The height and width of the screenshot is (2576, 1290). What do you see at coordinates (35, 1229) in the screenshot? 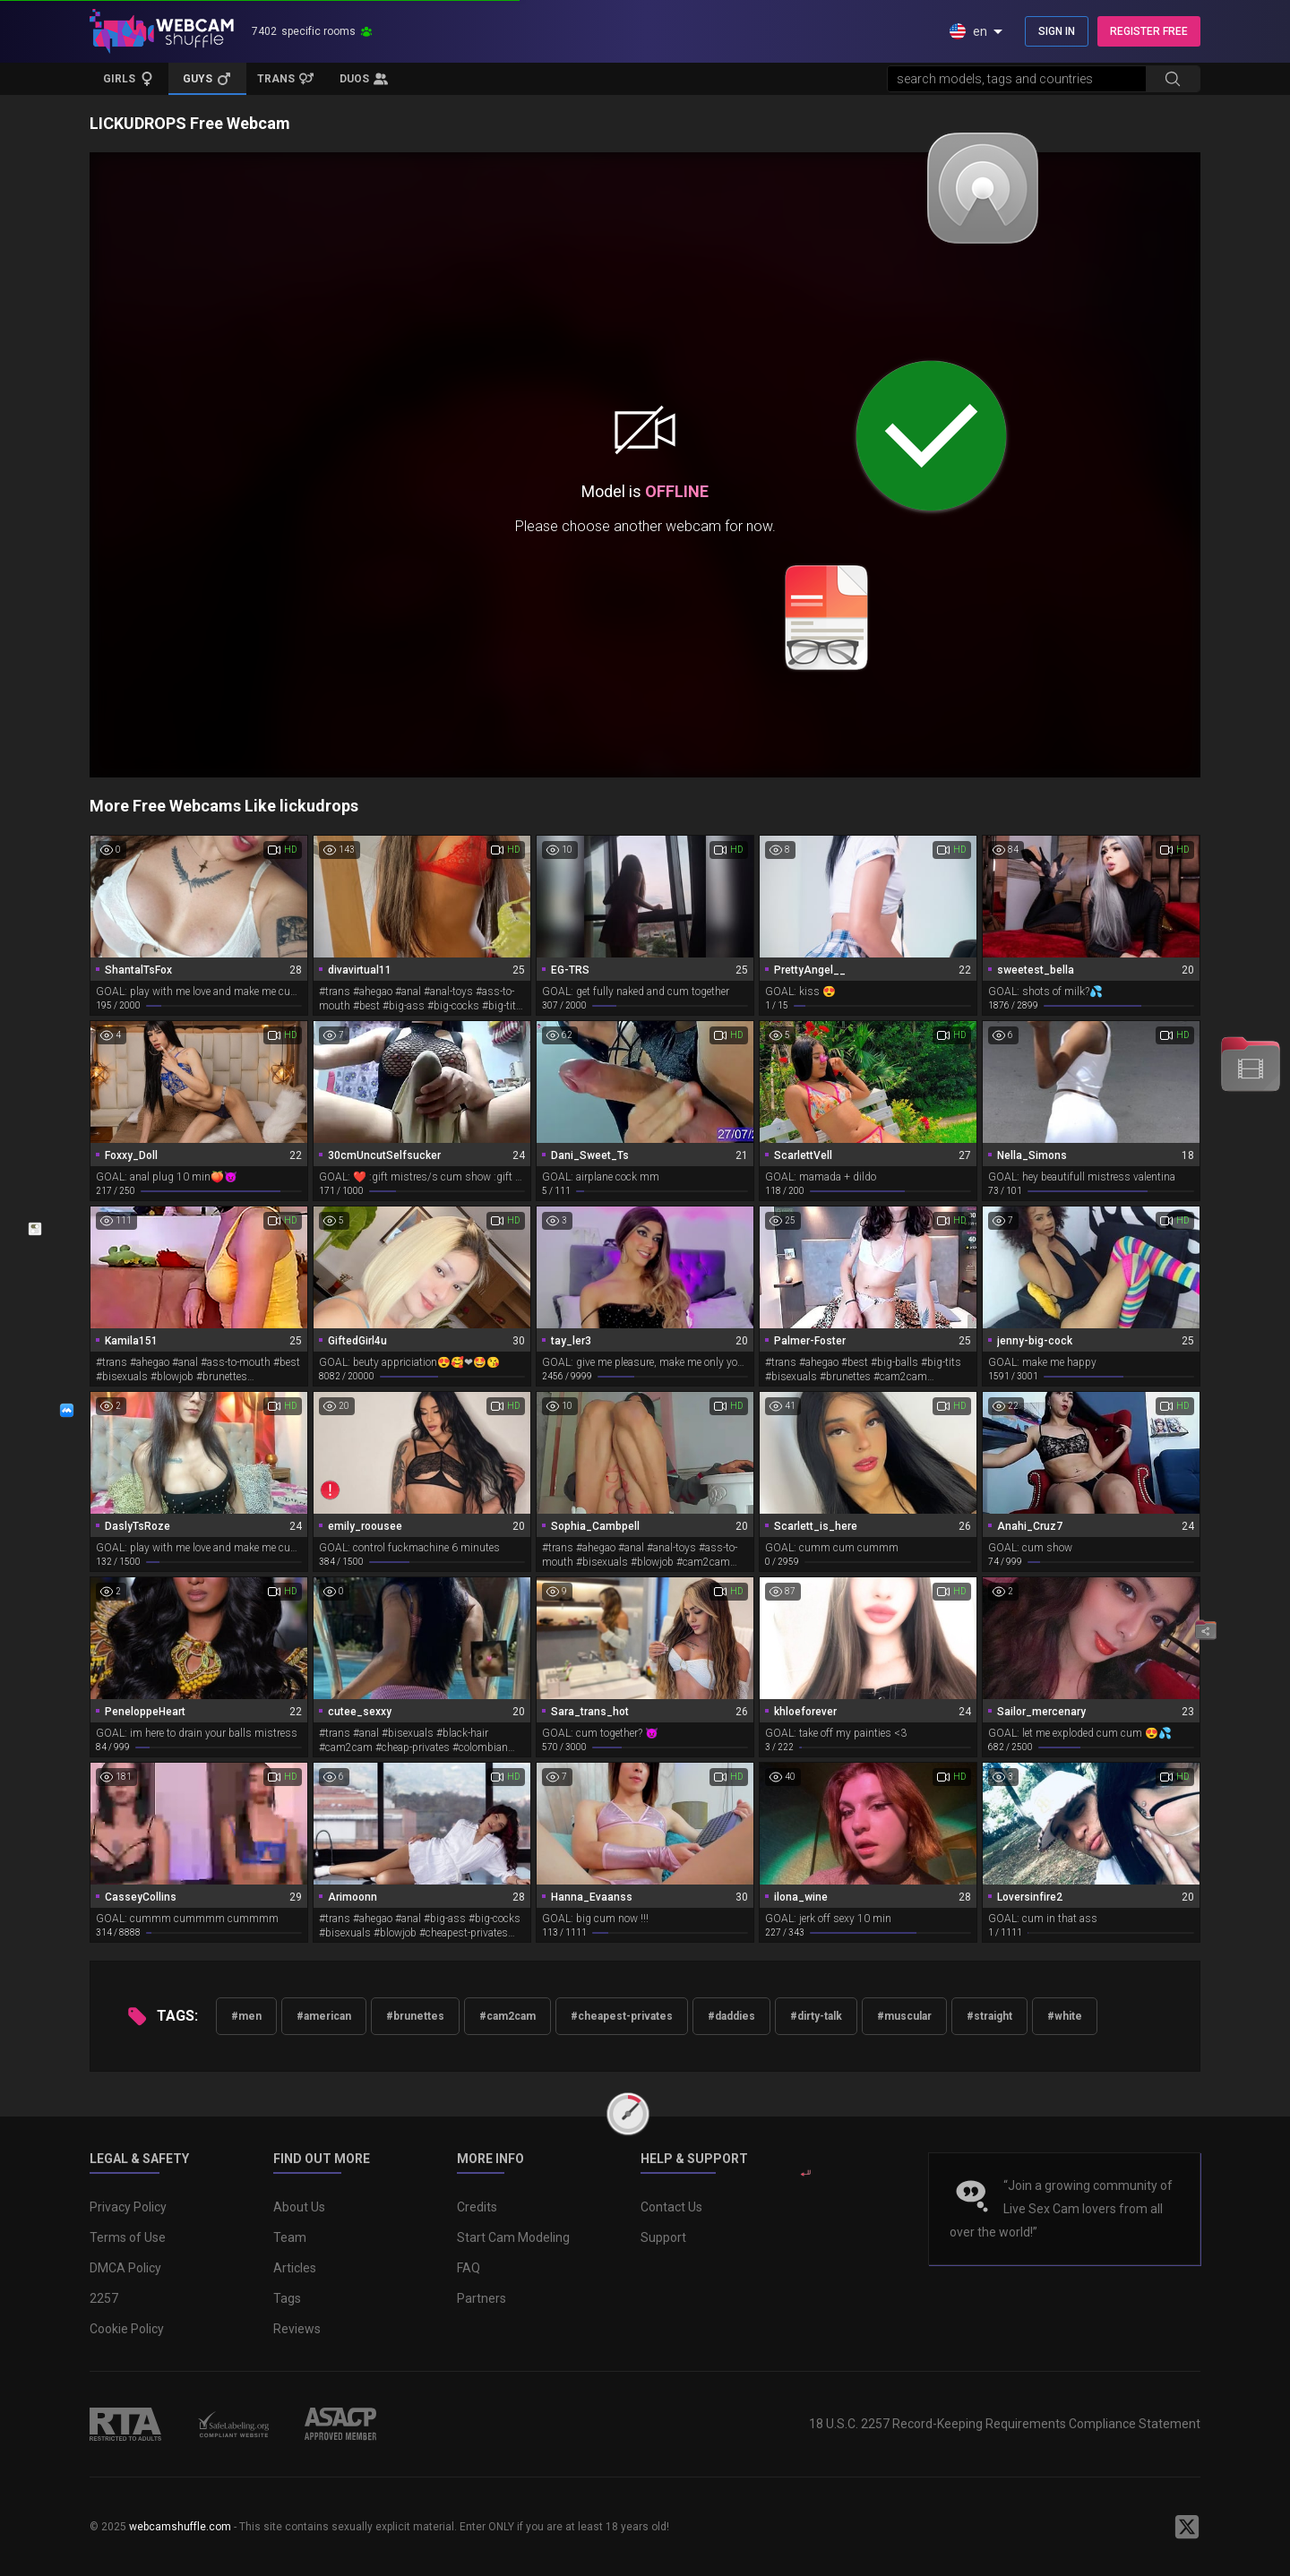
I see `open desktop preferences or settings` at bounding box center [35, 1229].